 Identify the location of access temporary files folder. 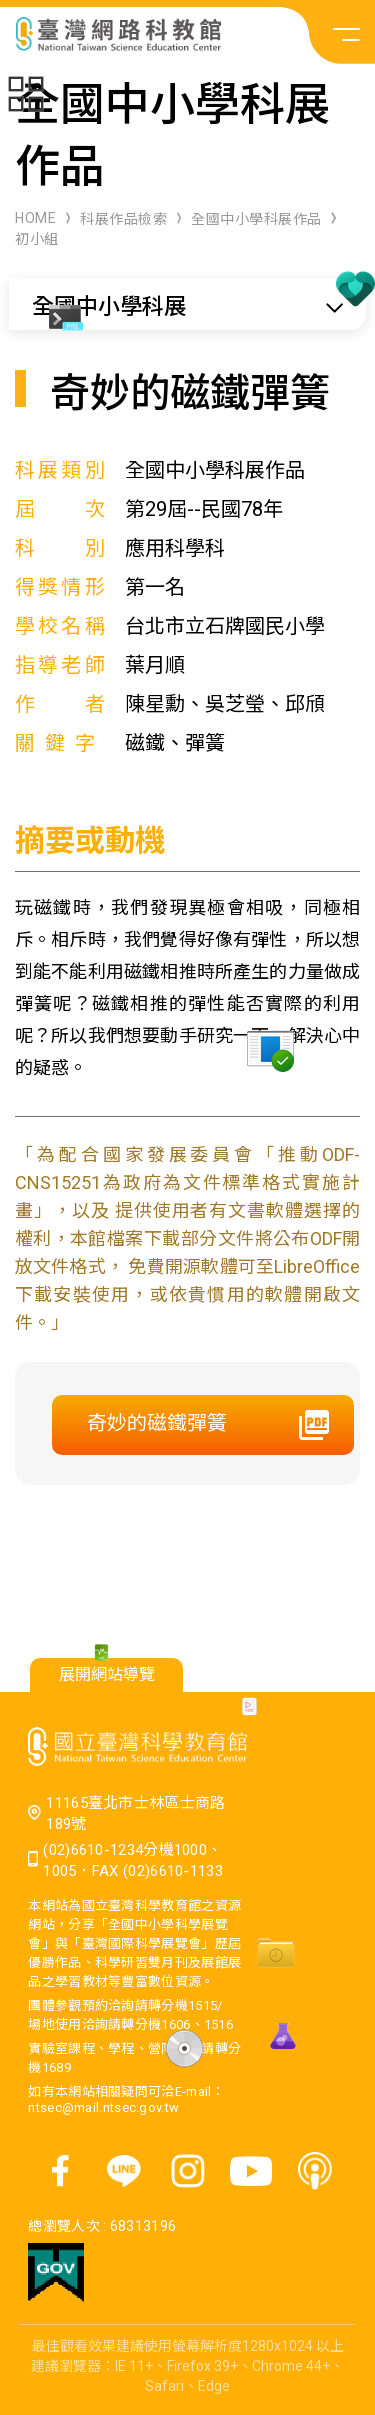
(276, 1953).